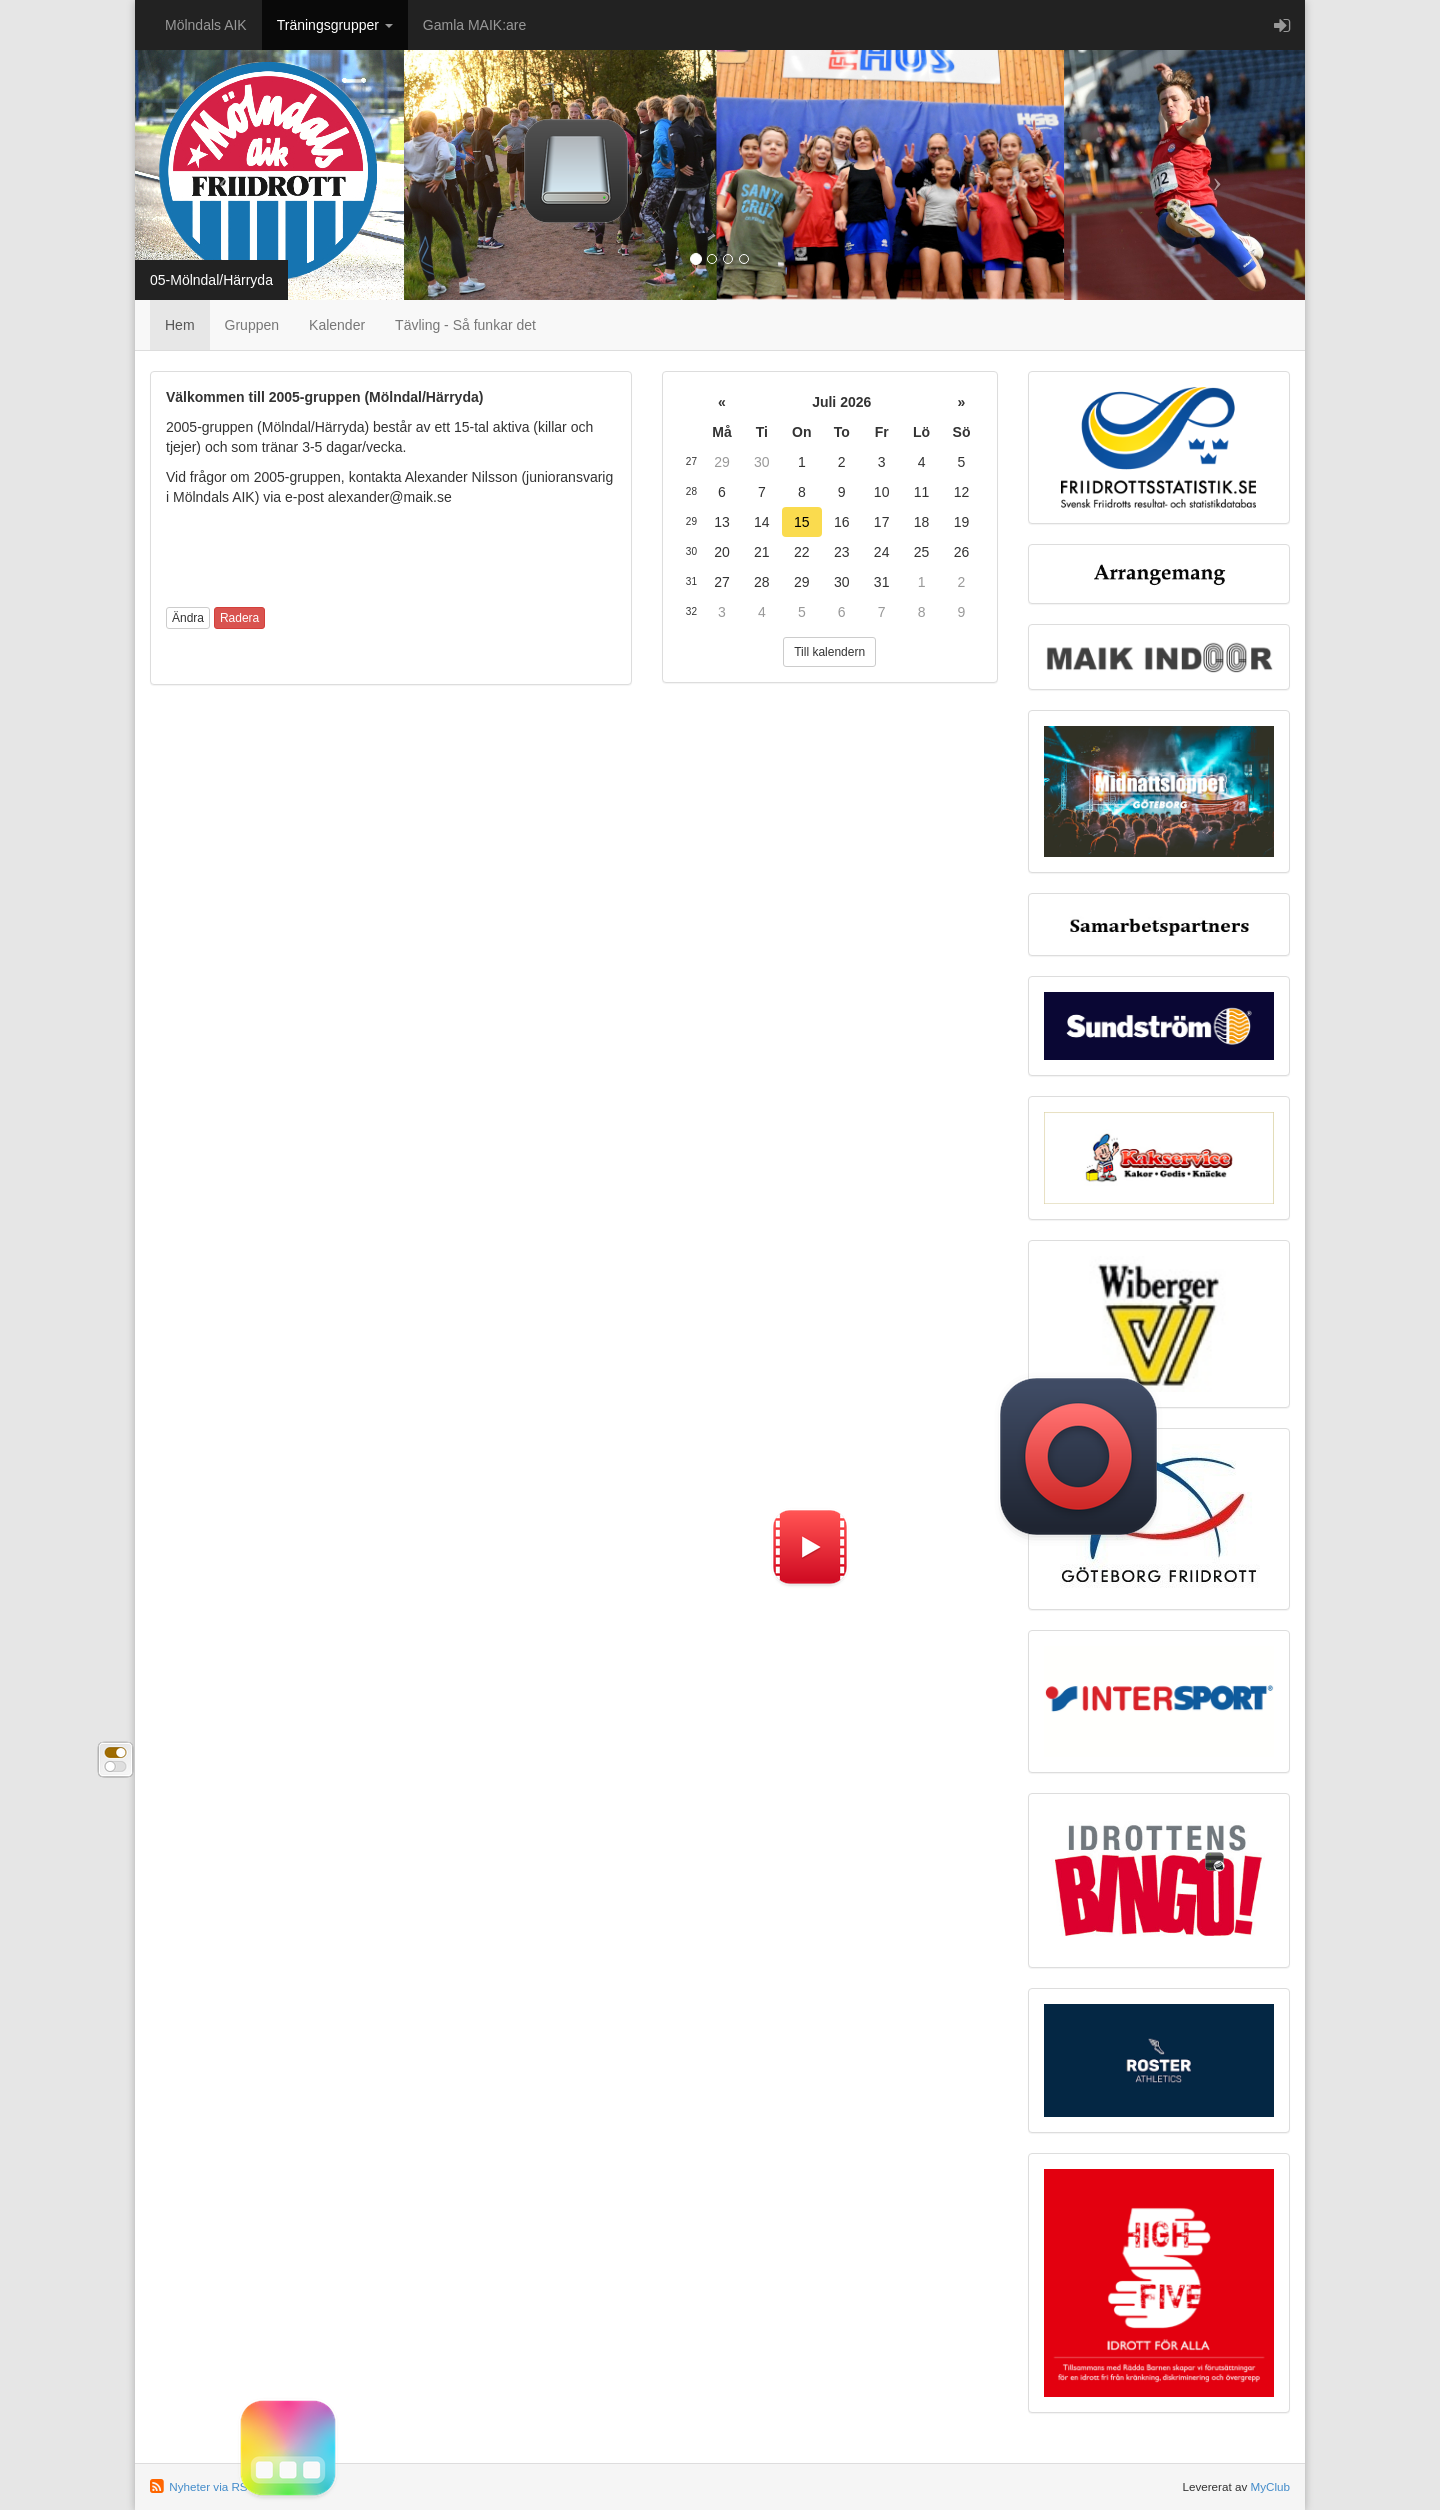  Describe the element at coordinates (576, 171) in the screenshot. I see `access removable media or external drive` at that location.